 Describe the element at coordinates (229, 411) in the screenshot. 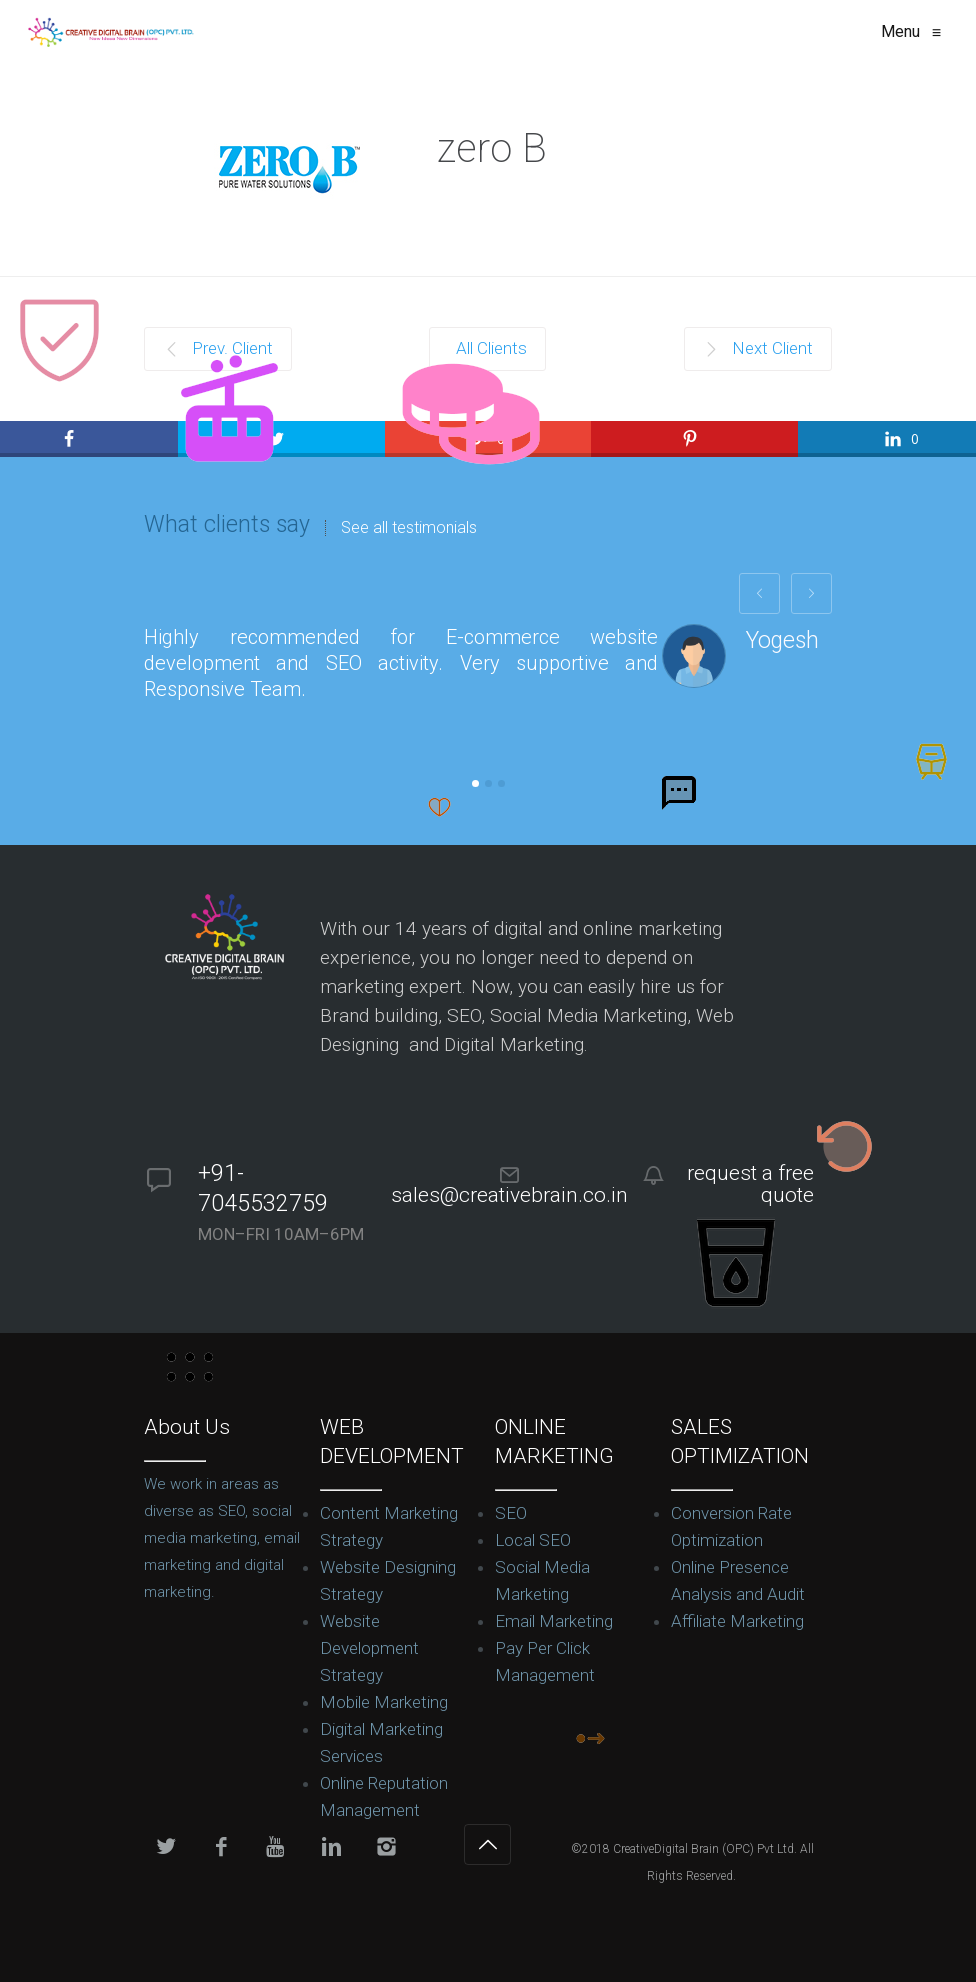

I see `access cable car or gondola transit information` at that location.